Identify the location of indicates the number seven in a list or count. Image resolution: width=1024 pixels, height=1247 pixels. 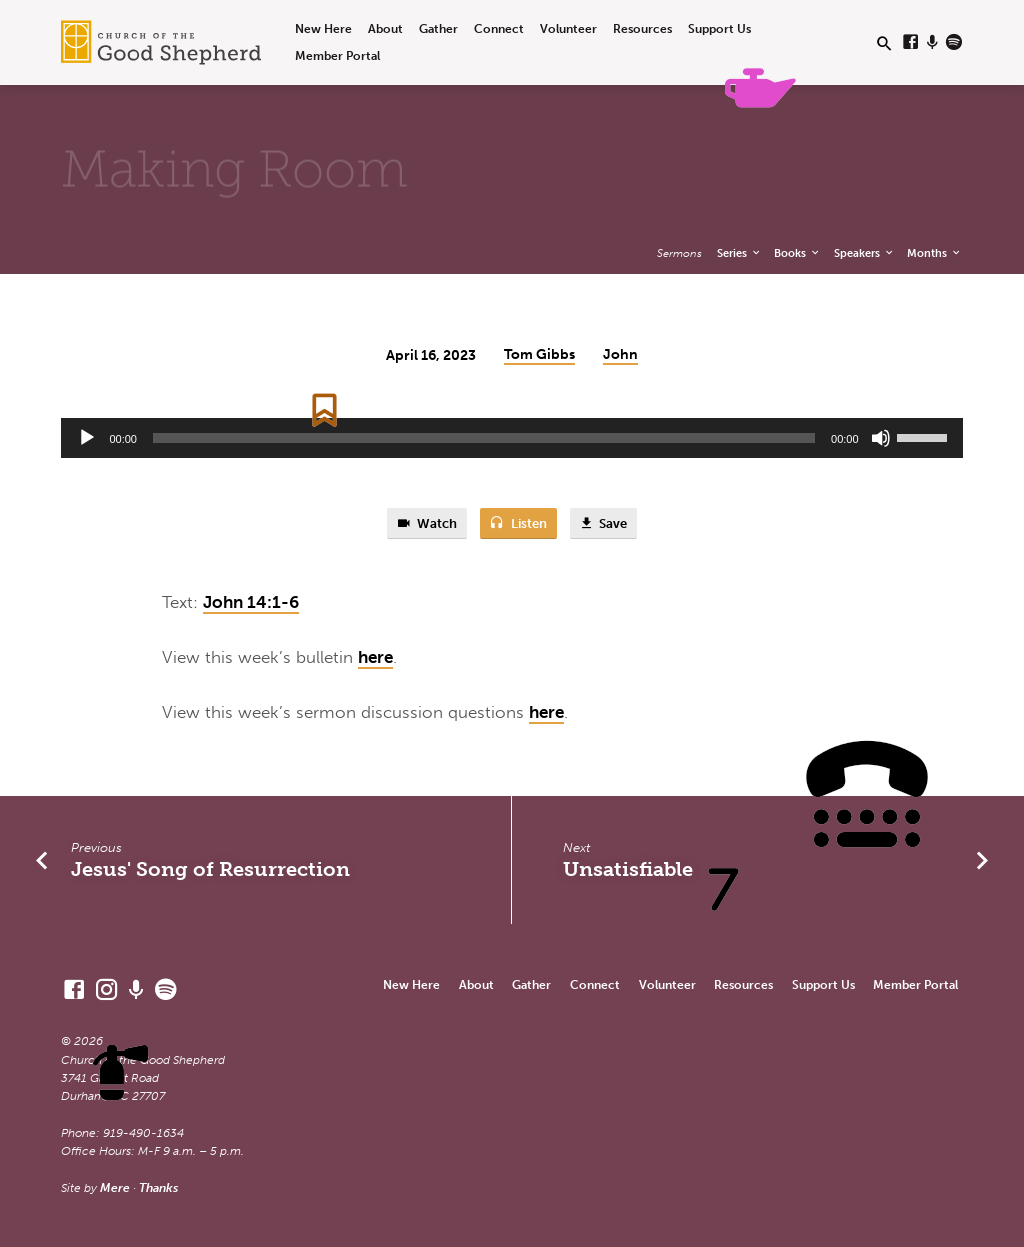
(723, 889).